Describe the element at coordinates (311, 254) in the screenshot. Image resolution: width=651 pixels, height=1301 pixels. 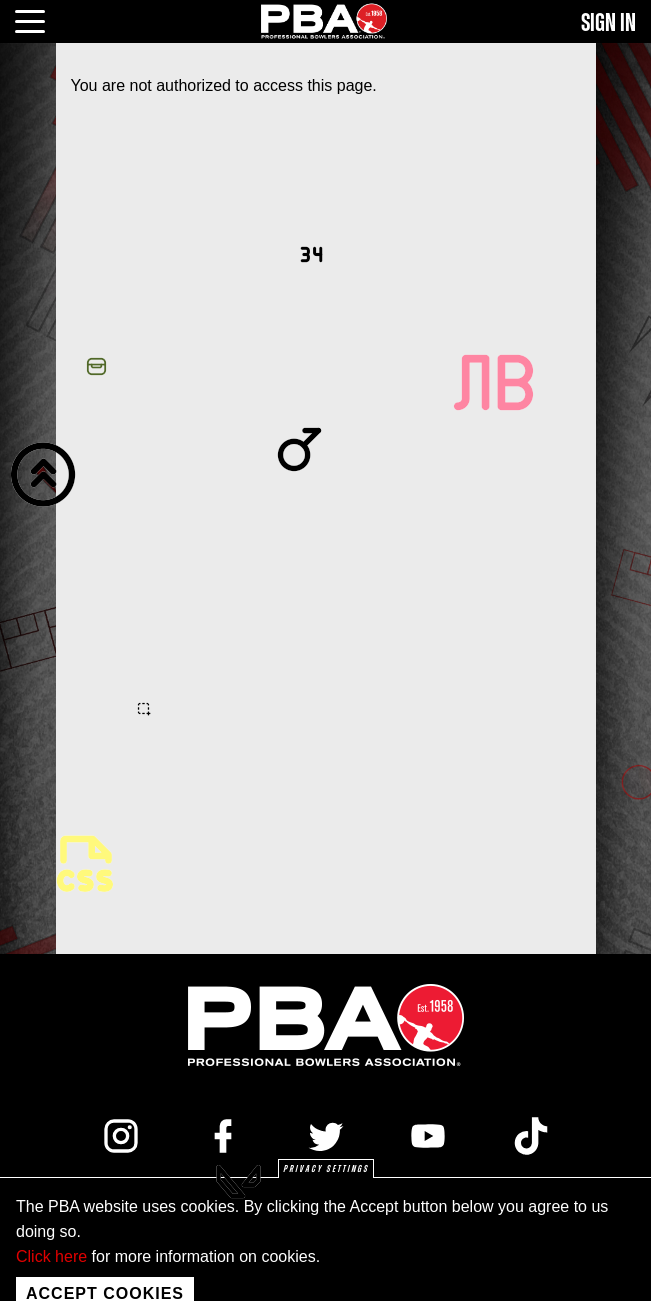
I see `indicates item number 34 in a list or sequence` at that location.